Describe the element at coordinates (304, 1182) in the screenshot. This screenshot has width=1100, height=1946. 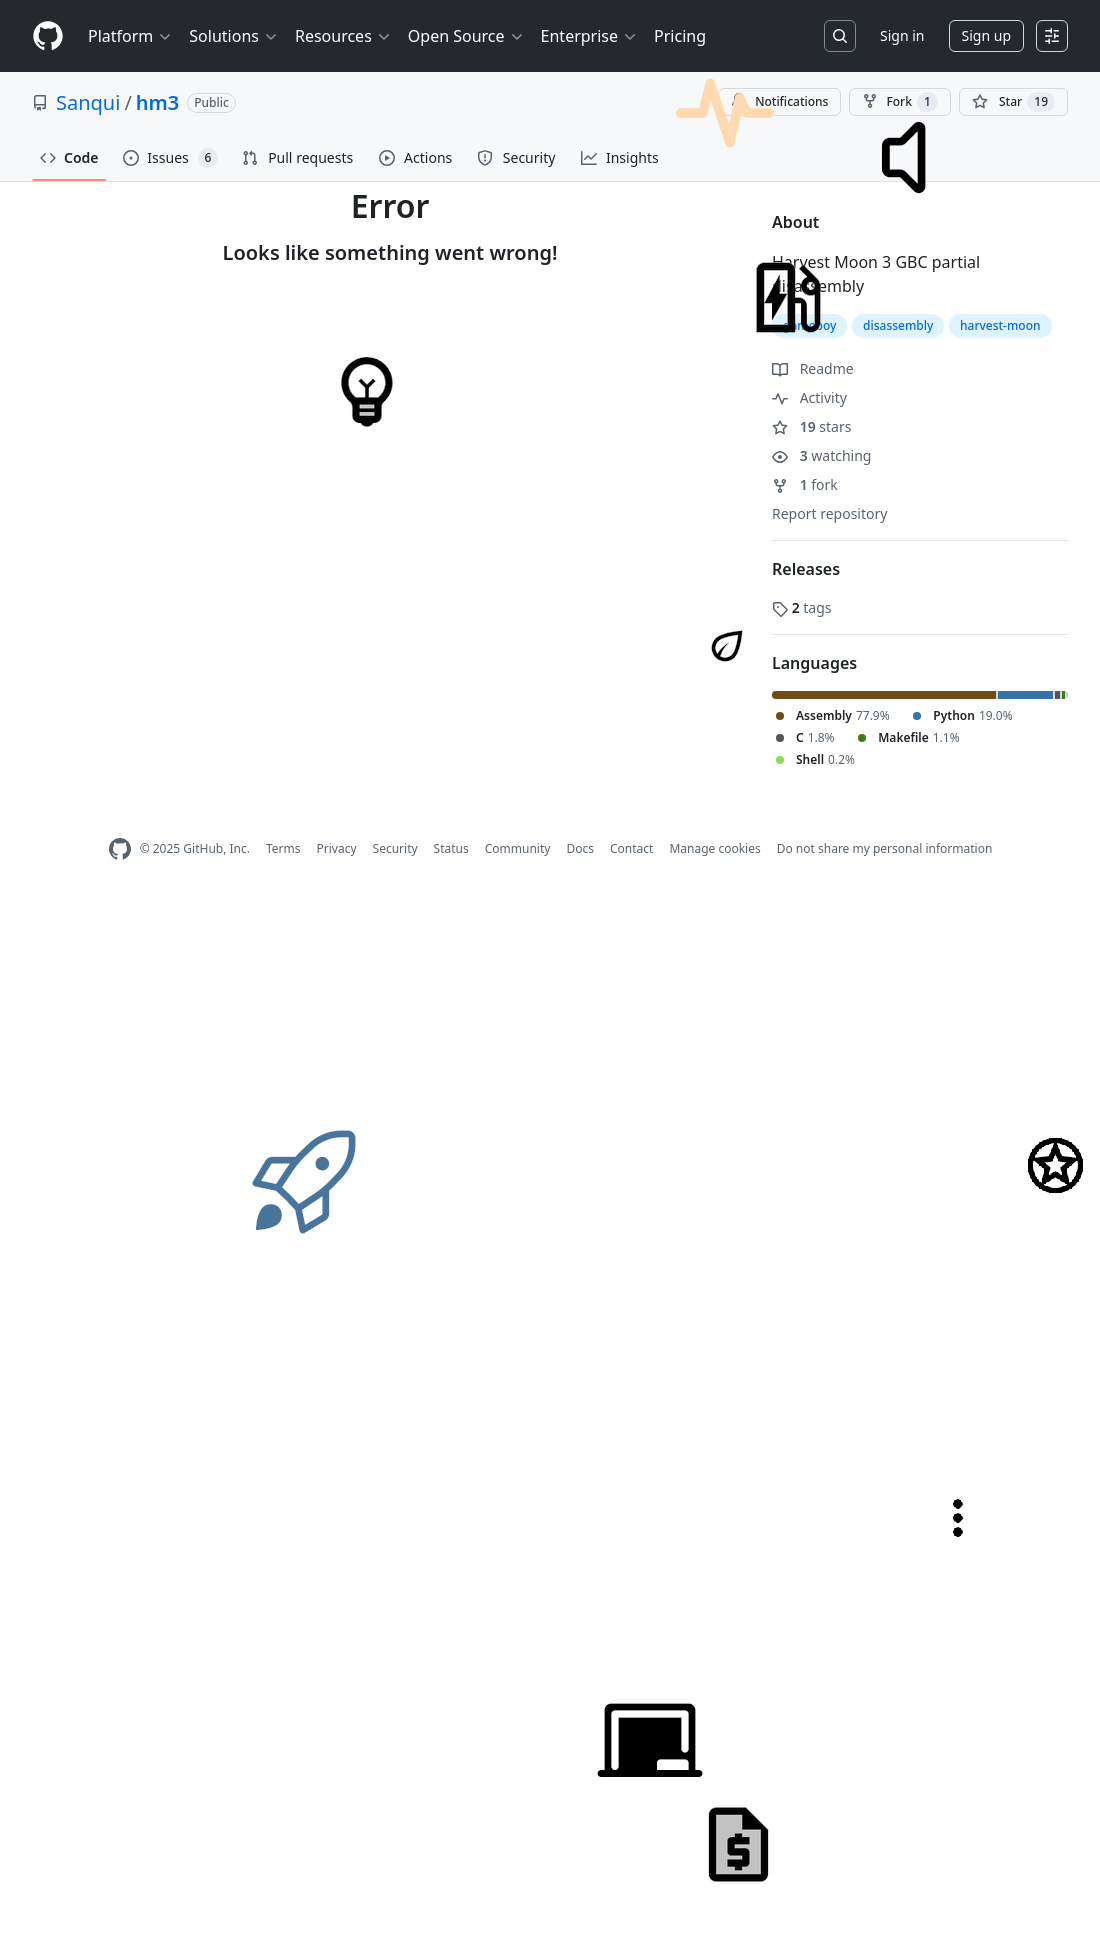
I see `launch or deploy a project` at that location.